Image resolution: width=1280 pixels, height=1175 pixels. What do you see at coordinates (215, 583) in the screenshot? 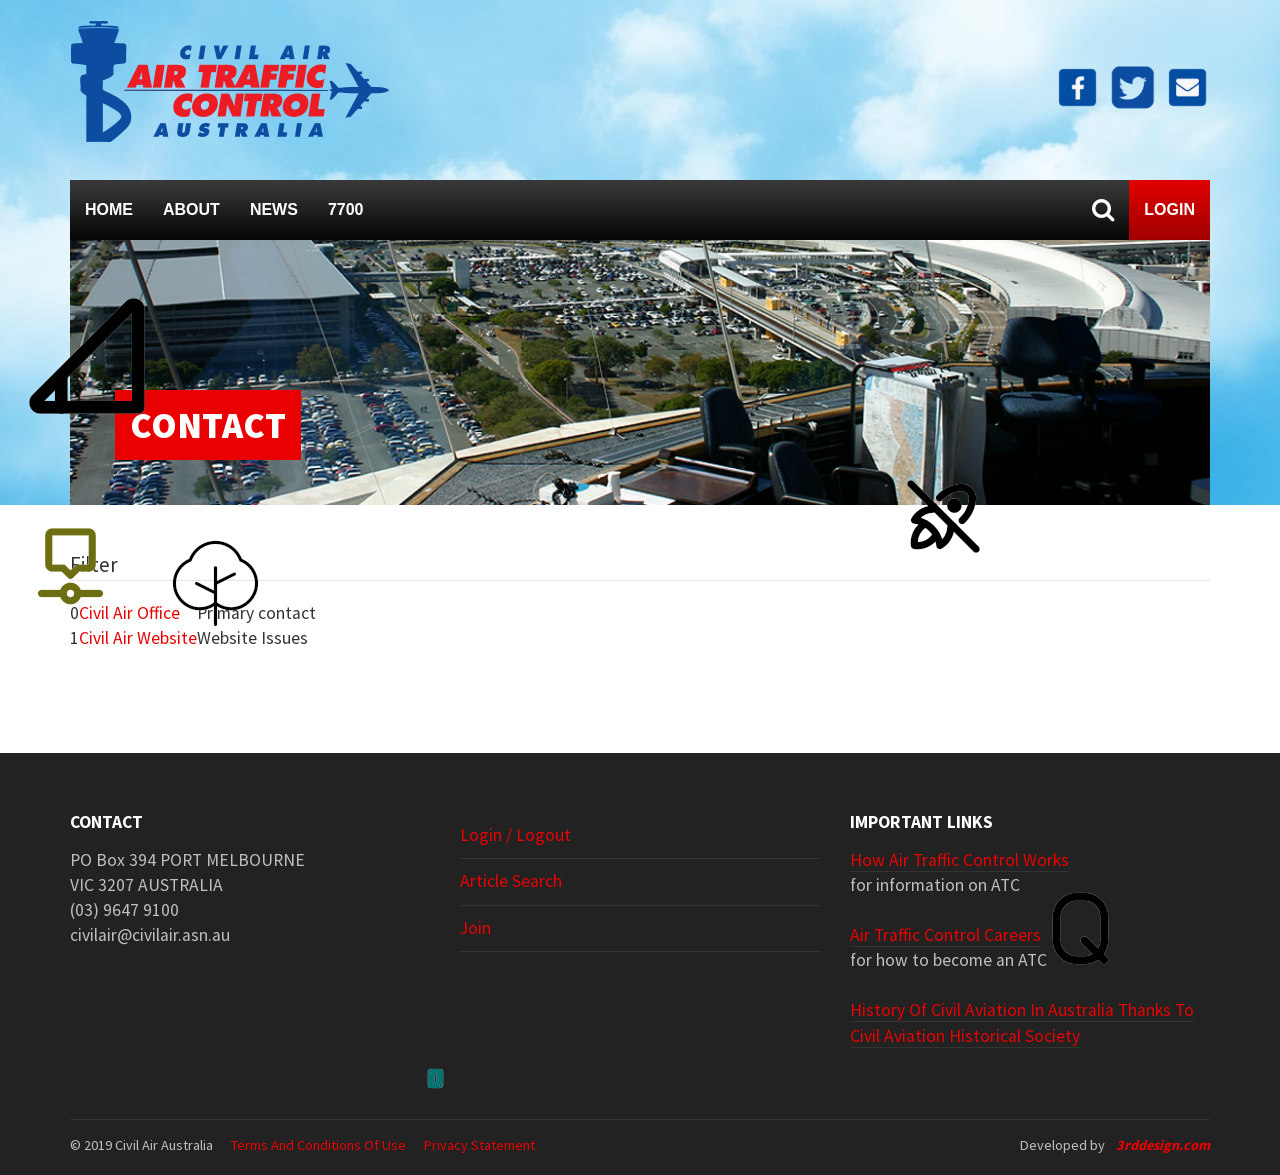
I see `access nature or parks category` at bounding box center [215, 583].